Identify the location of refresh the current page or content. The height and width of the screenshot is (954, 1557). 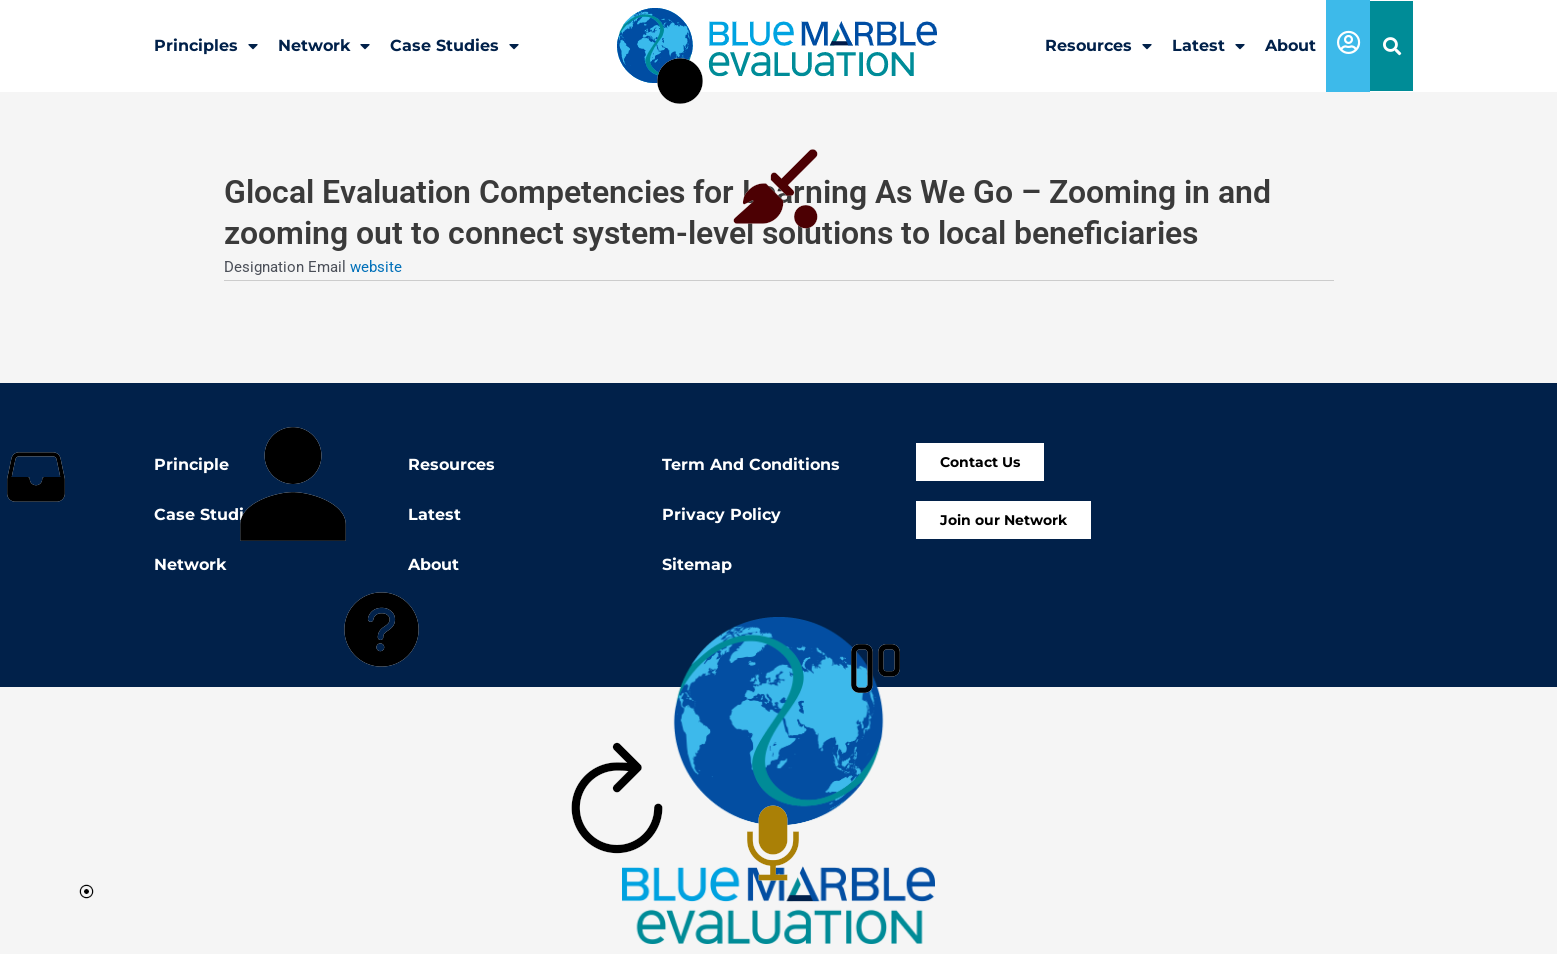
(617, 798).